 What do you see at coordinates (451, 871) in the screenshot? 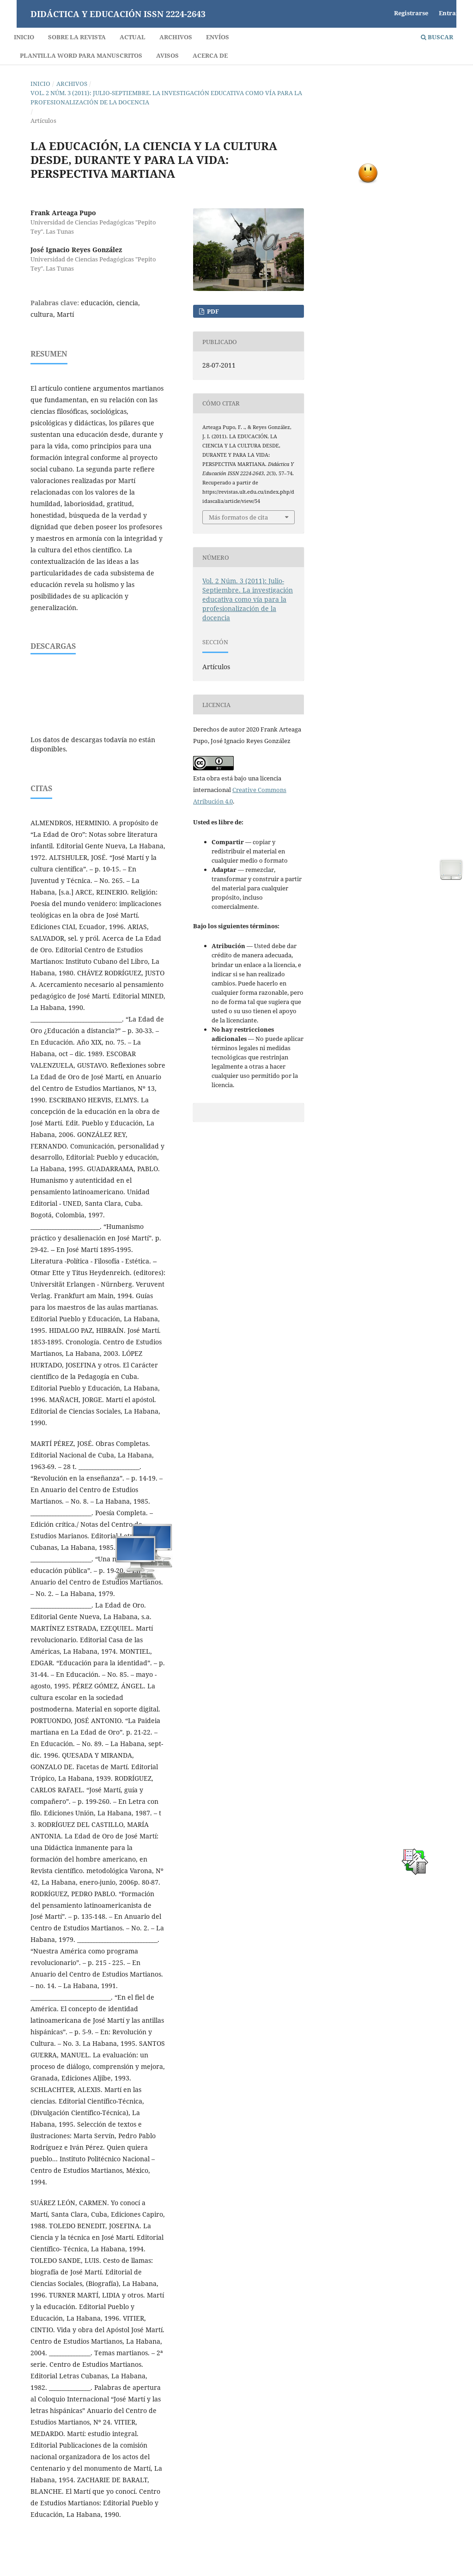
I see `touchpad input device settings` at bounding box center [451, 871].